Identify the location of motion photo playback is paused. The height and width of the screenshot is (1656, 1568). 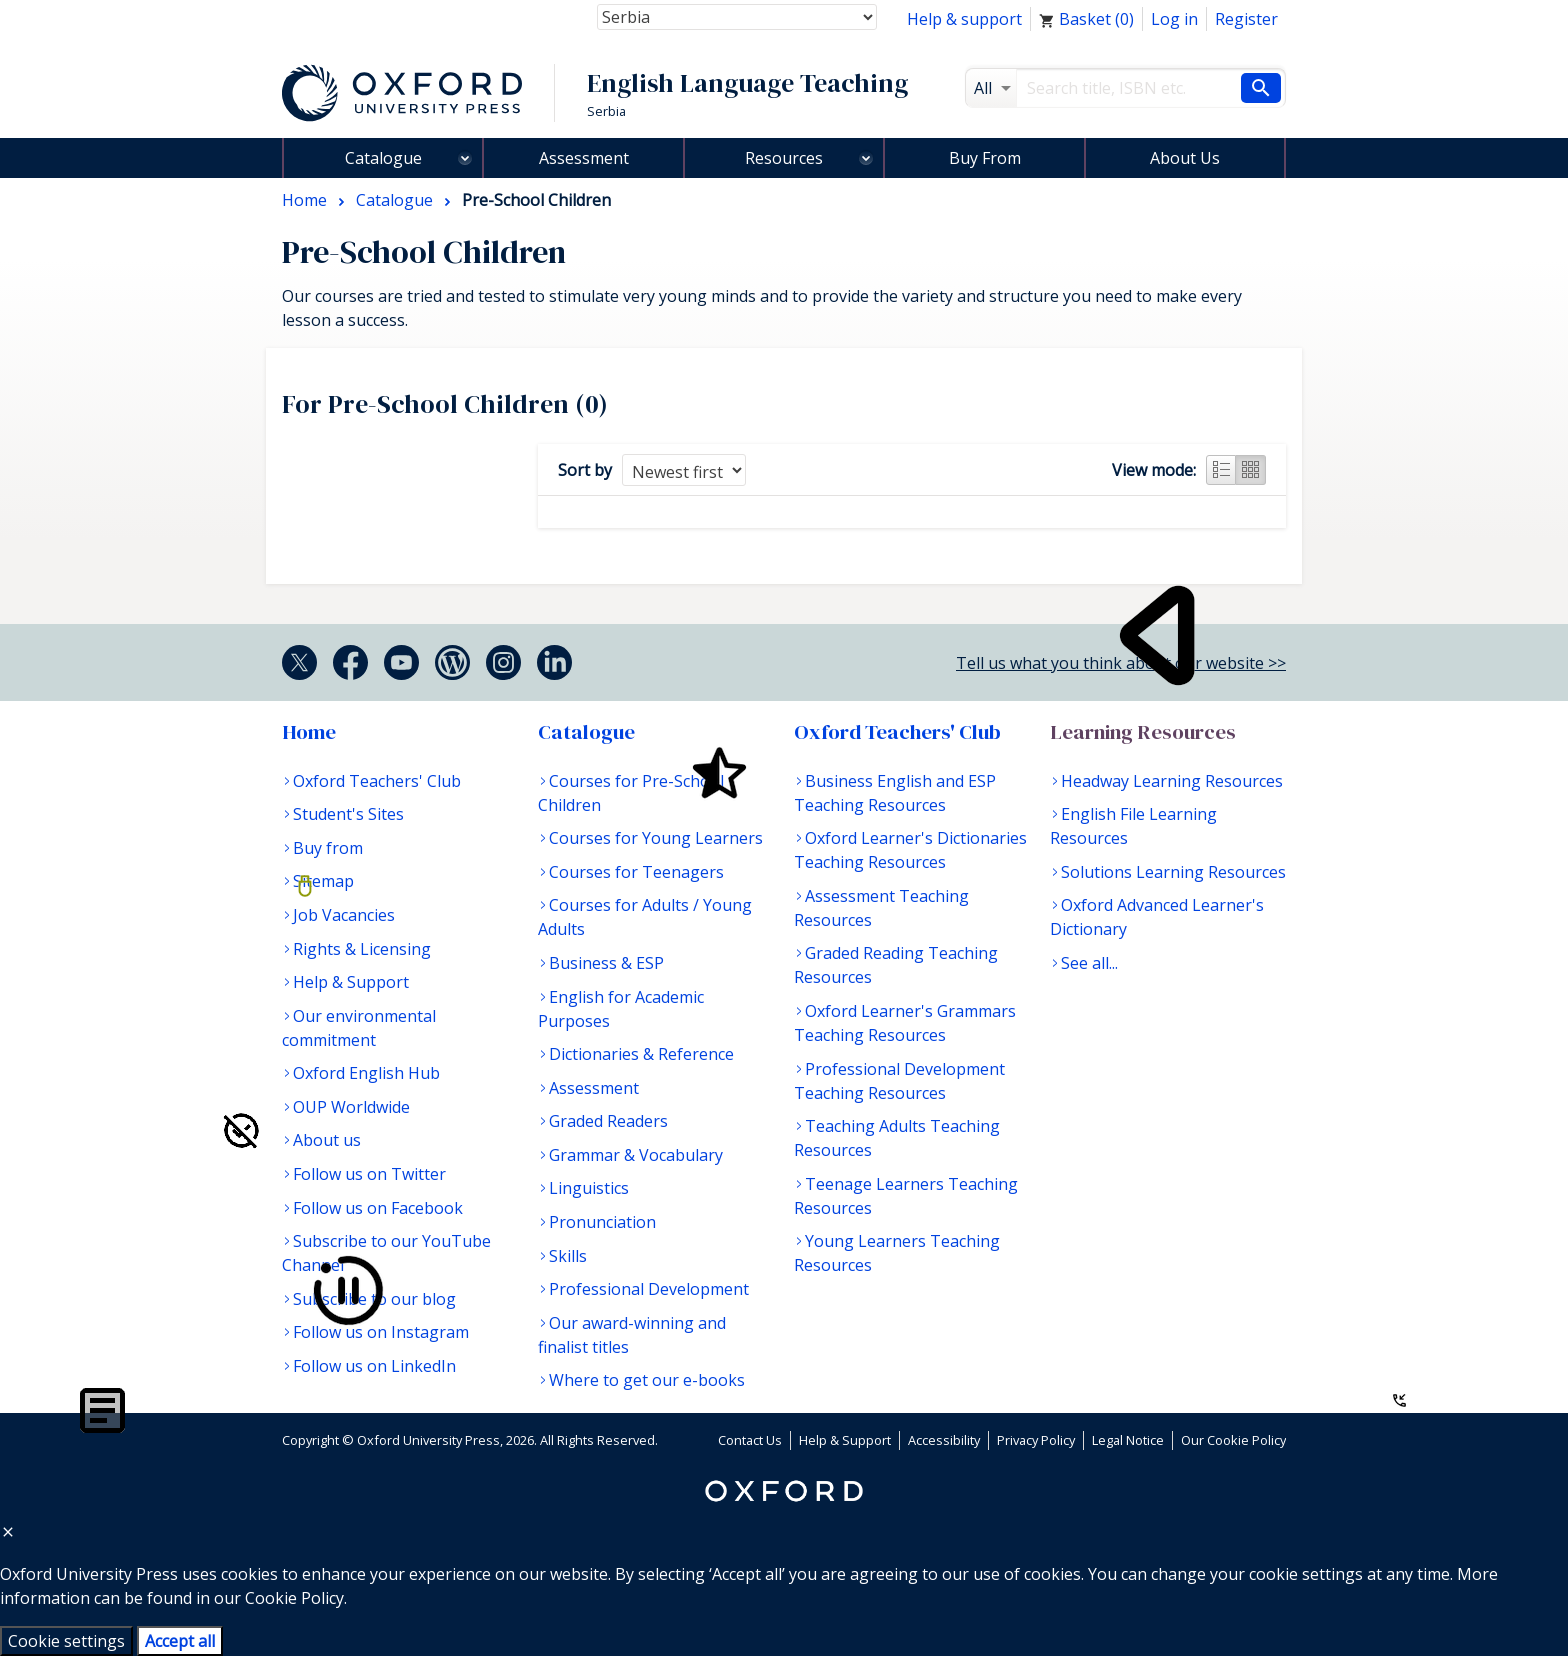
(348, 1290).